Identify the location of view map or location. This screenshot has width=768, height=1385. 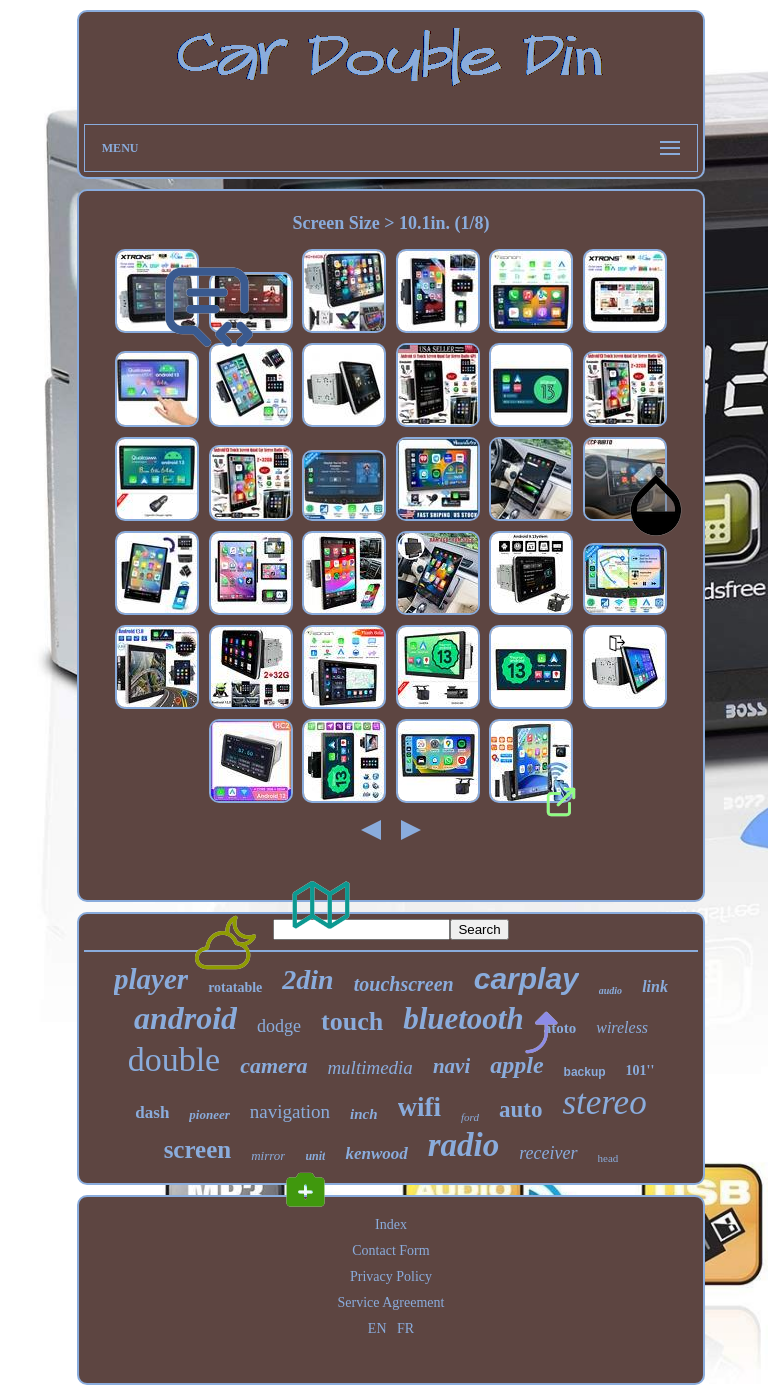
(321, 905).